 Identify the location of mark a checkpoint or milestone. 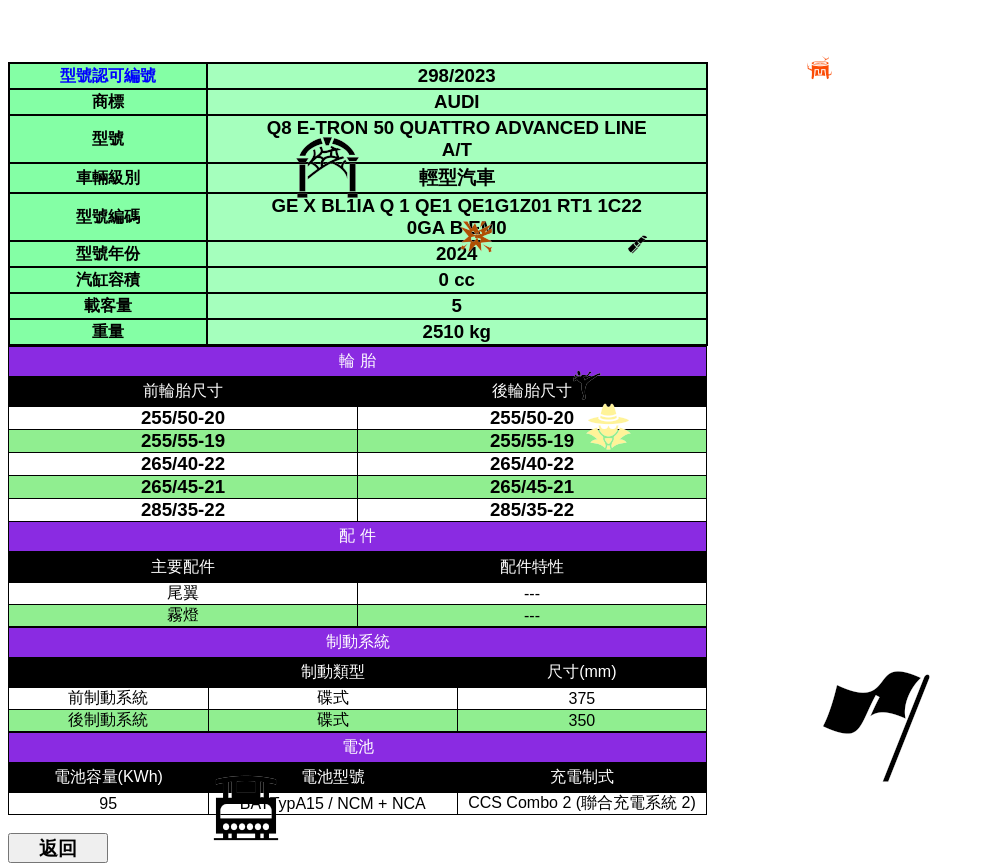
(875, 726).